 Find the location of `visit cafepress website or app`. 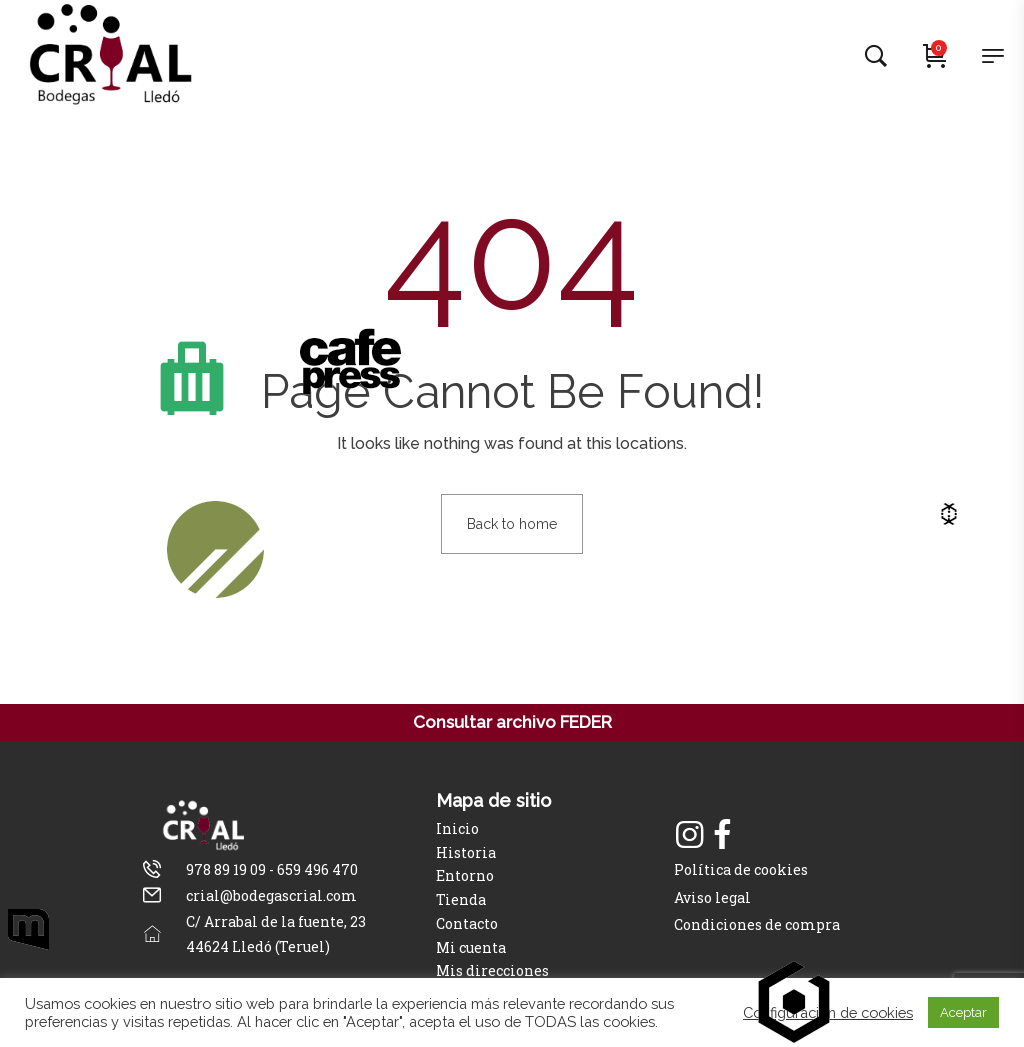

visit cafepress website or app is located at coordinates (350, 361).